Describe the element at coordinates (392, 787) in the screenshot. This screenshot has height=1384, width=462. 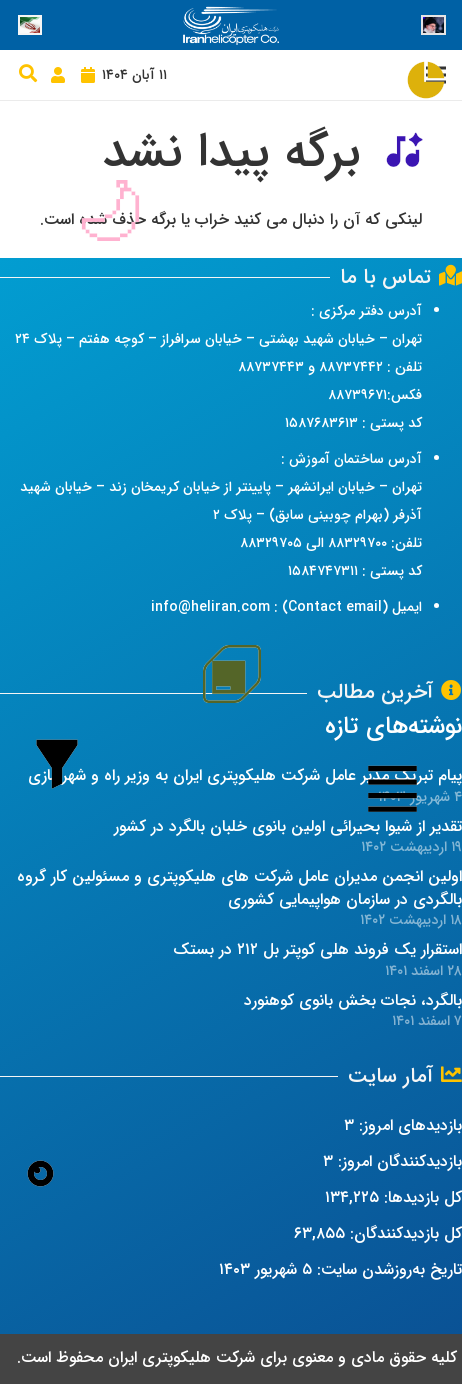
I see `justify text alignment` at that location.